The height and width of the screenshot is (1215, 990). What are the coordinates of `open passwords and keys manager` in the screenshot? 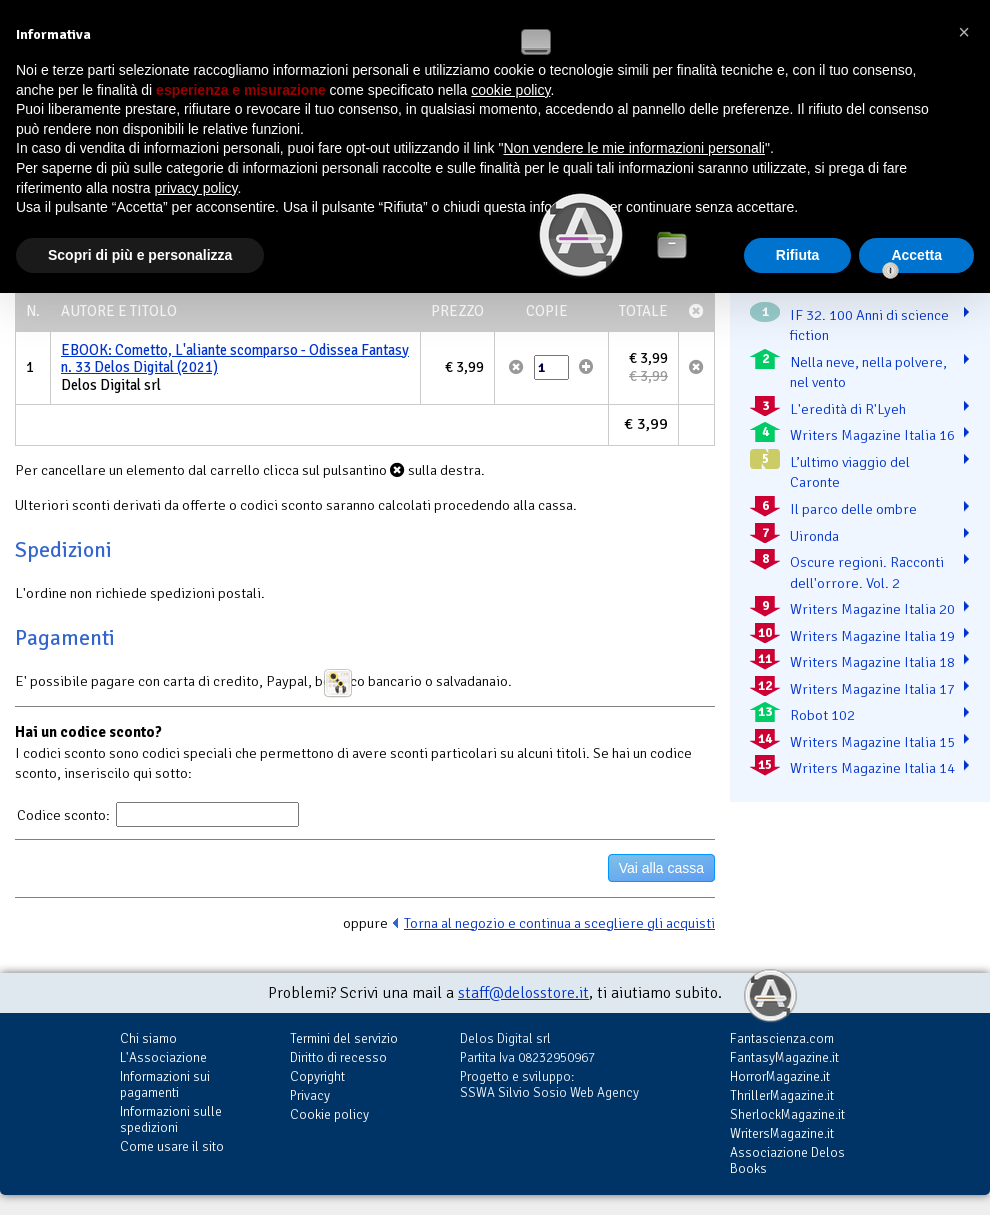 It's located at (890, 270).